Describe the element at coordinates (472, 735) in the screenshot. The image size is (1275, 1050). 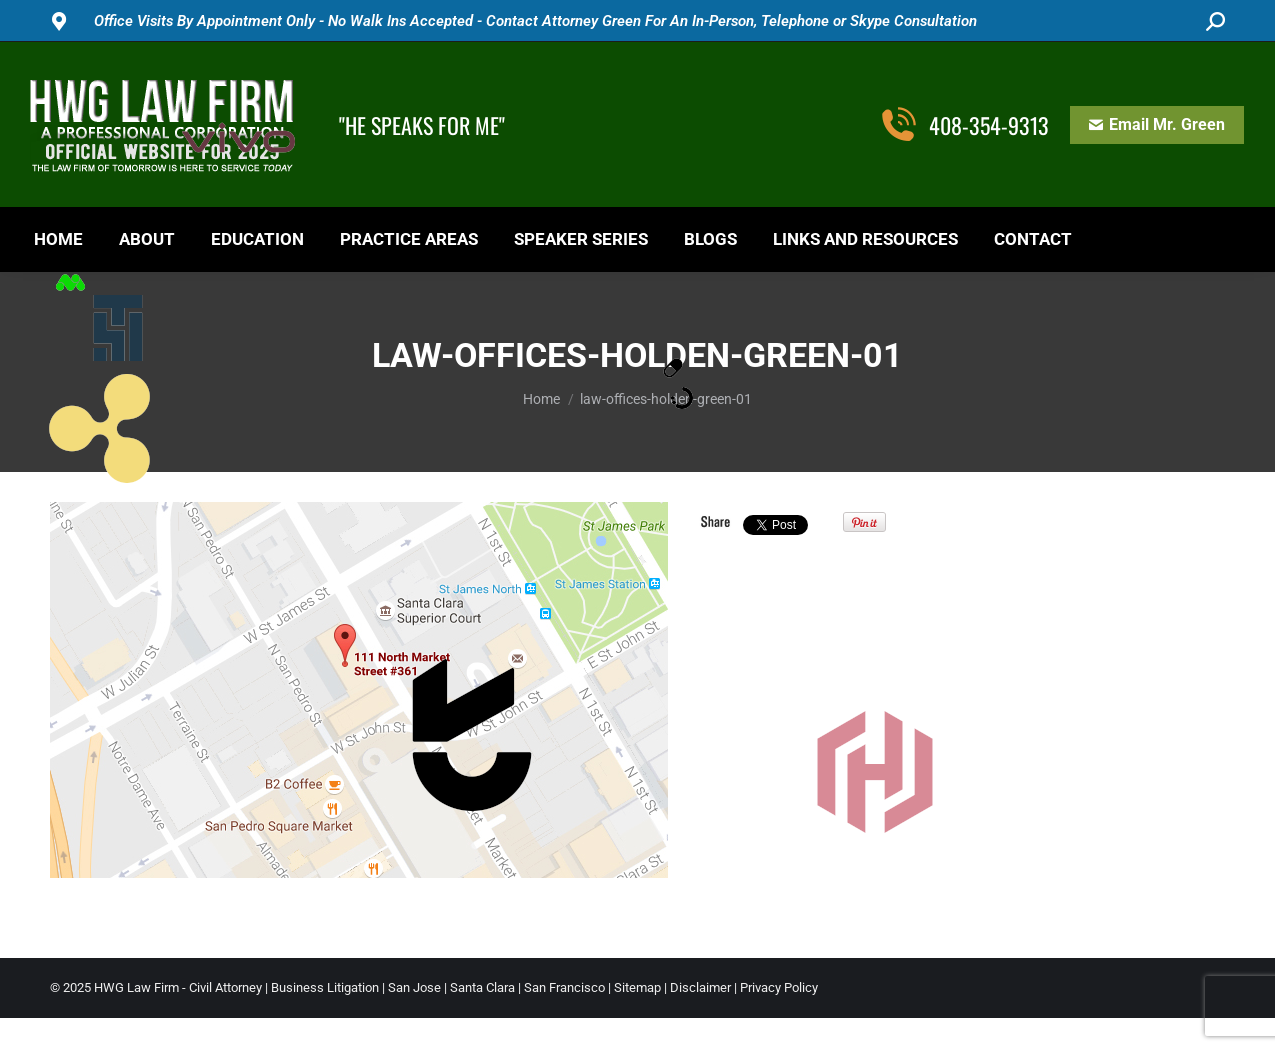
I see `open the Trivago hotel comparison app` at that location.